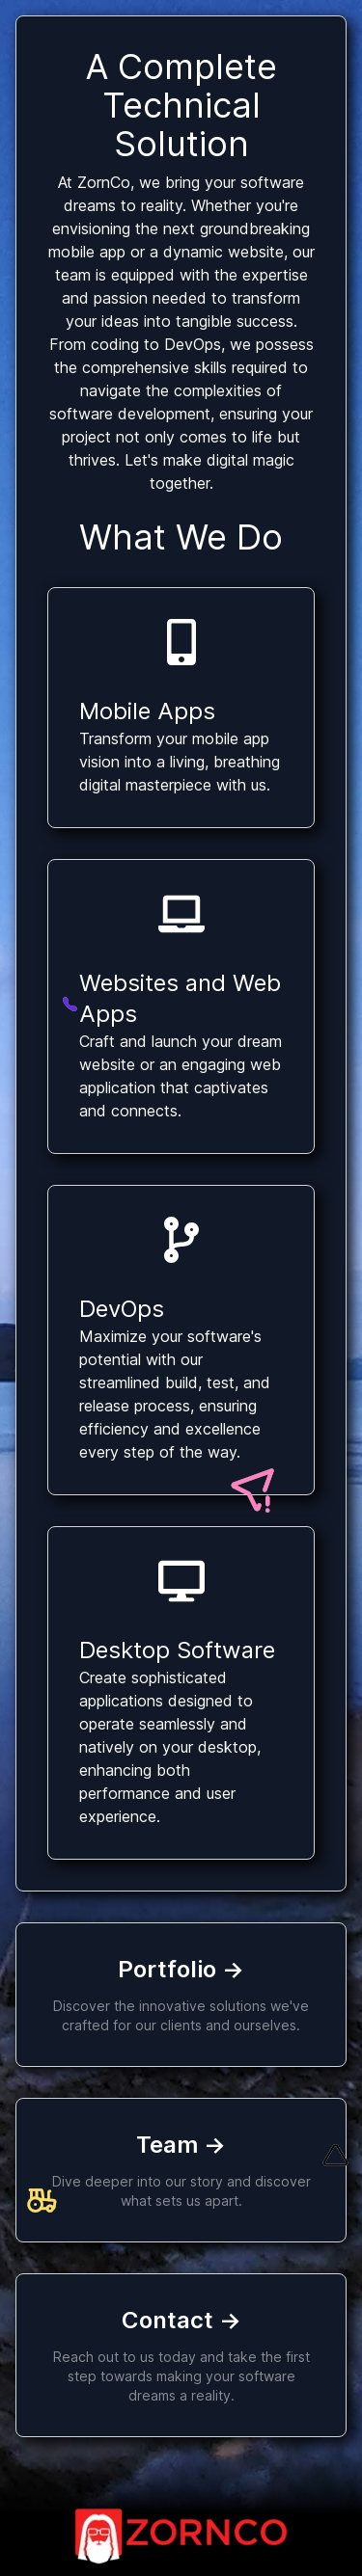 The height and width of the screenshot is (2576, 362). What do you see at coordinates (42, 2200) in the screenshot?
I see `access farm or agricultural equipment settings` at bounding box center [42, 2200].